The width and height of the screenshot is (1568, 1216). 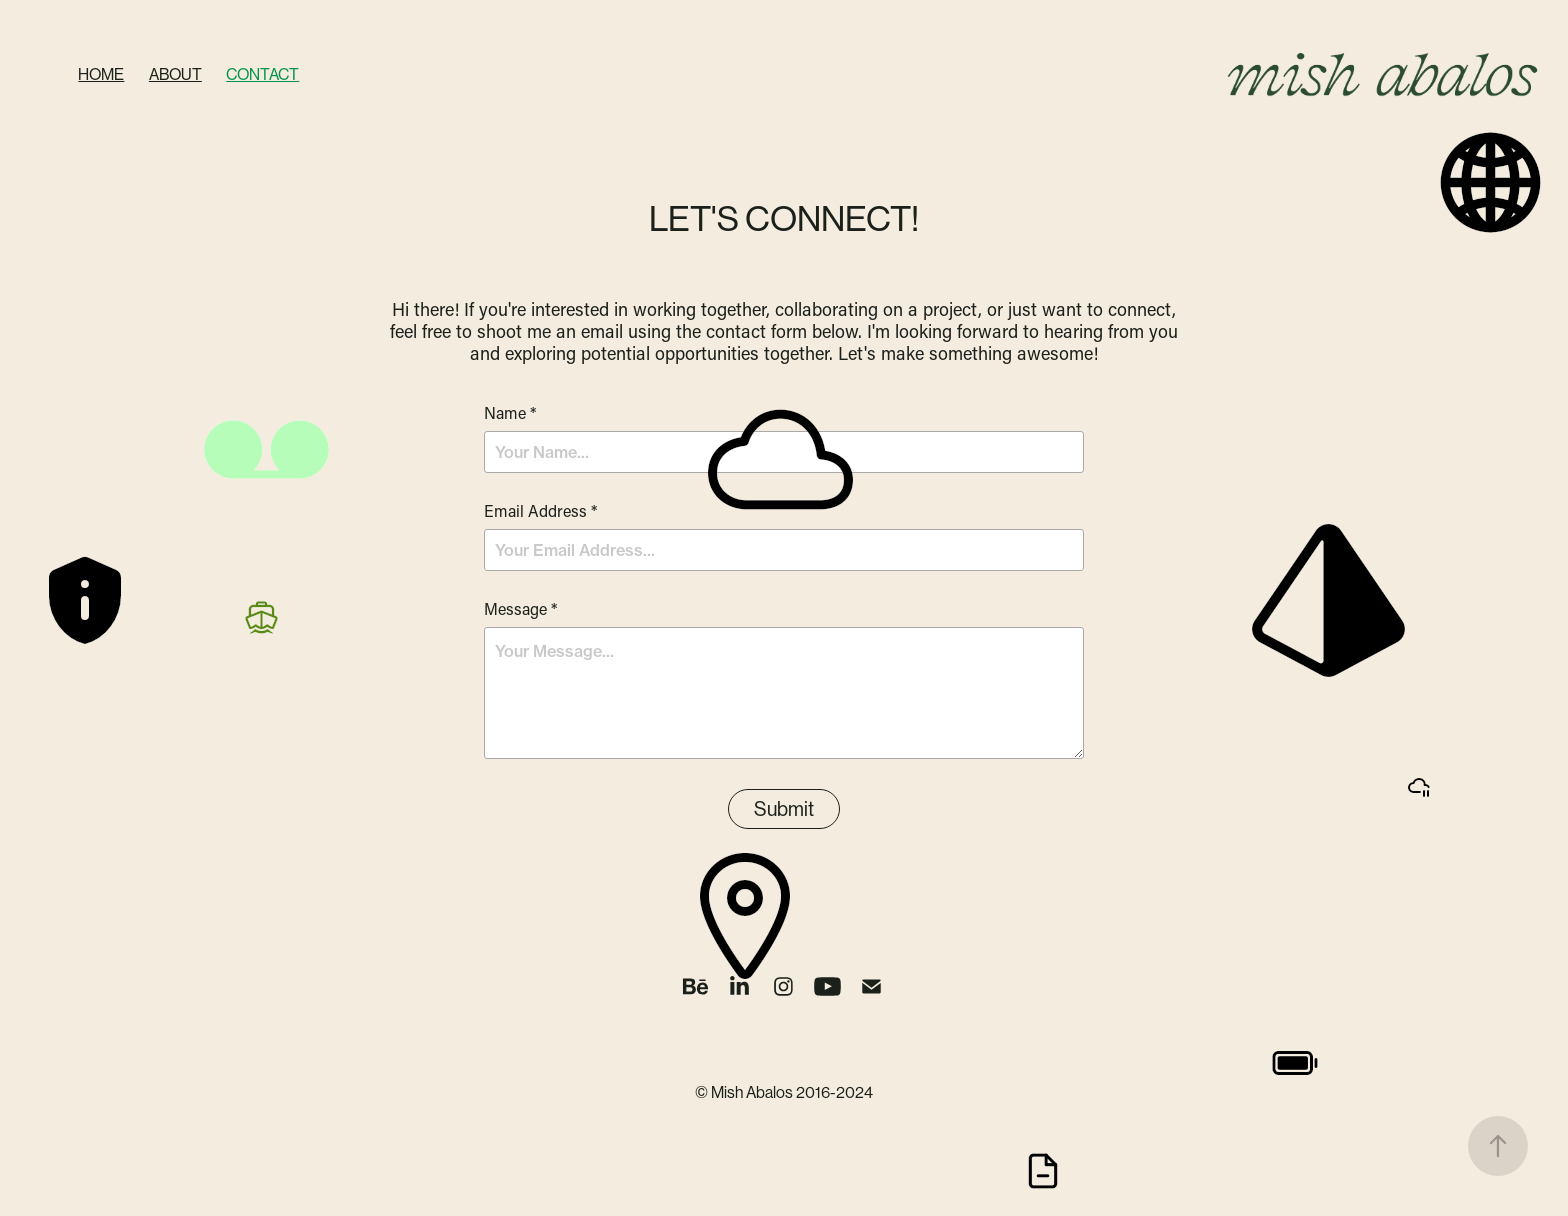 I want to click on indicates audio or video recording in progress, so click(x=266, y=449).